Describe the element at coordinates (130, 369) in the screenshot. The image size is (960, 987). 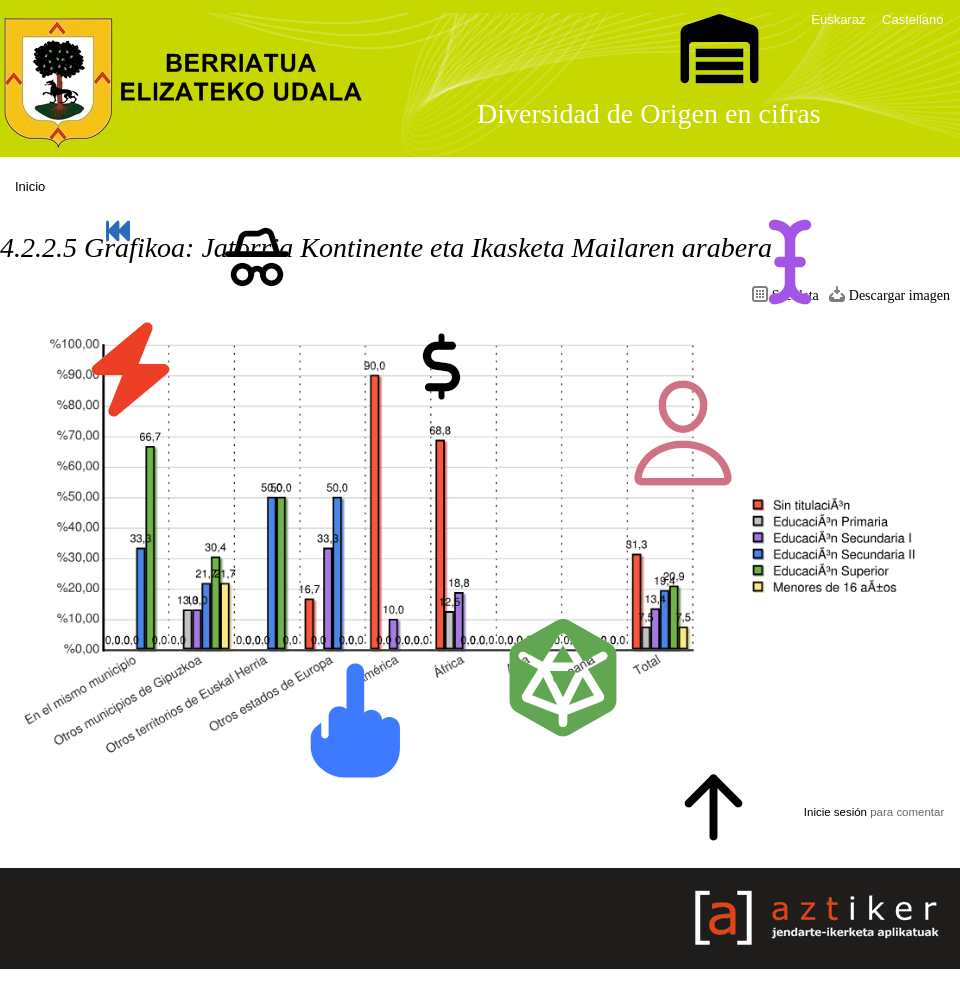
I see `indicates quick actions or flash features` at that location.